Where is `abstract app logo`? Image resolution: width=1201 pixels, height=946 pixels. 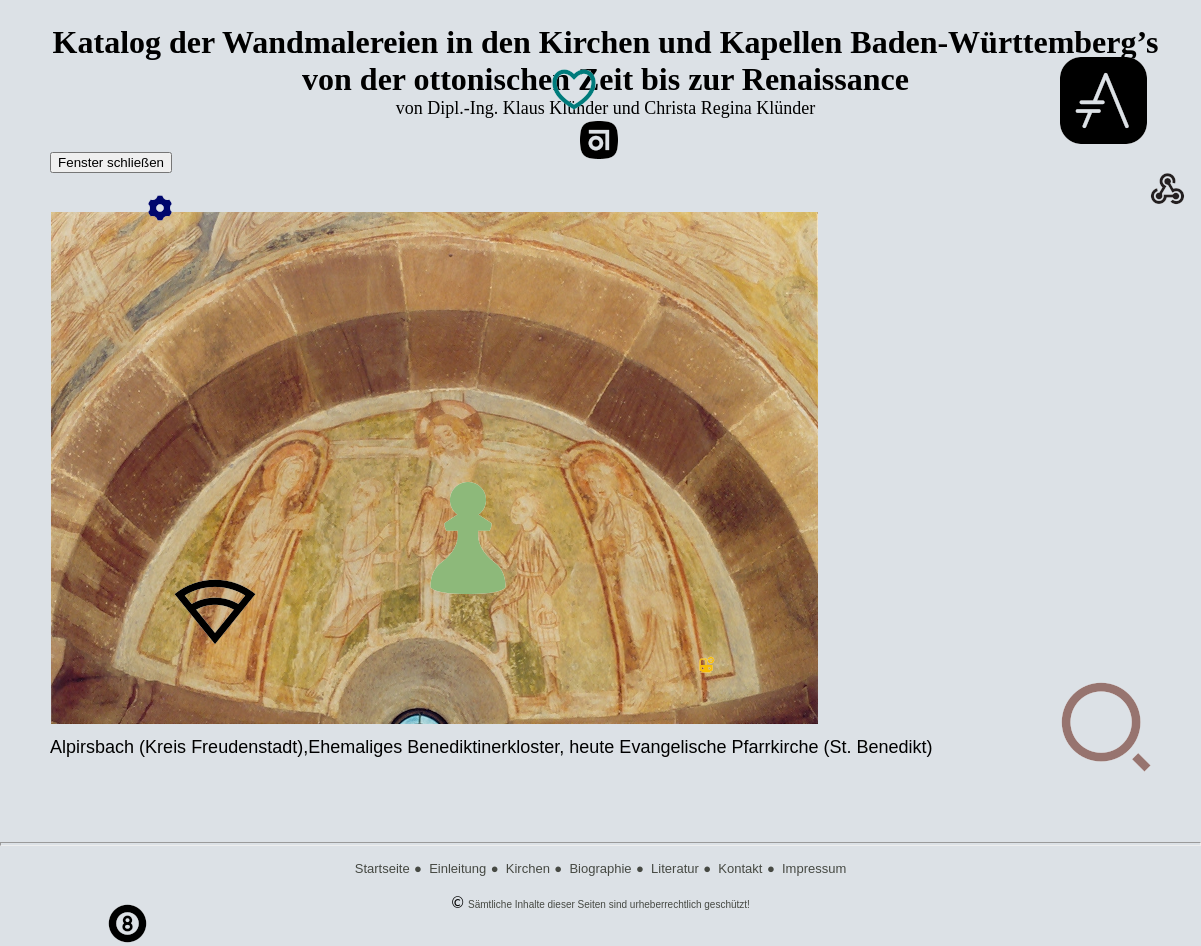 abstract app logo is located at coordinates (599, 140).